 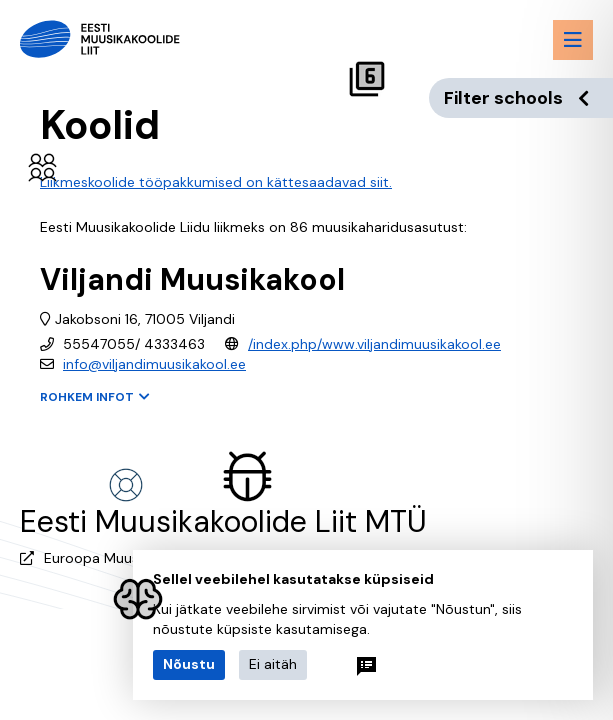 I want to click on view speaker notes or presentation notes, so click(x=366, y=666).